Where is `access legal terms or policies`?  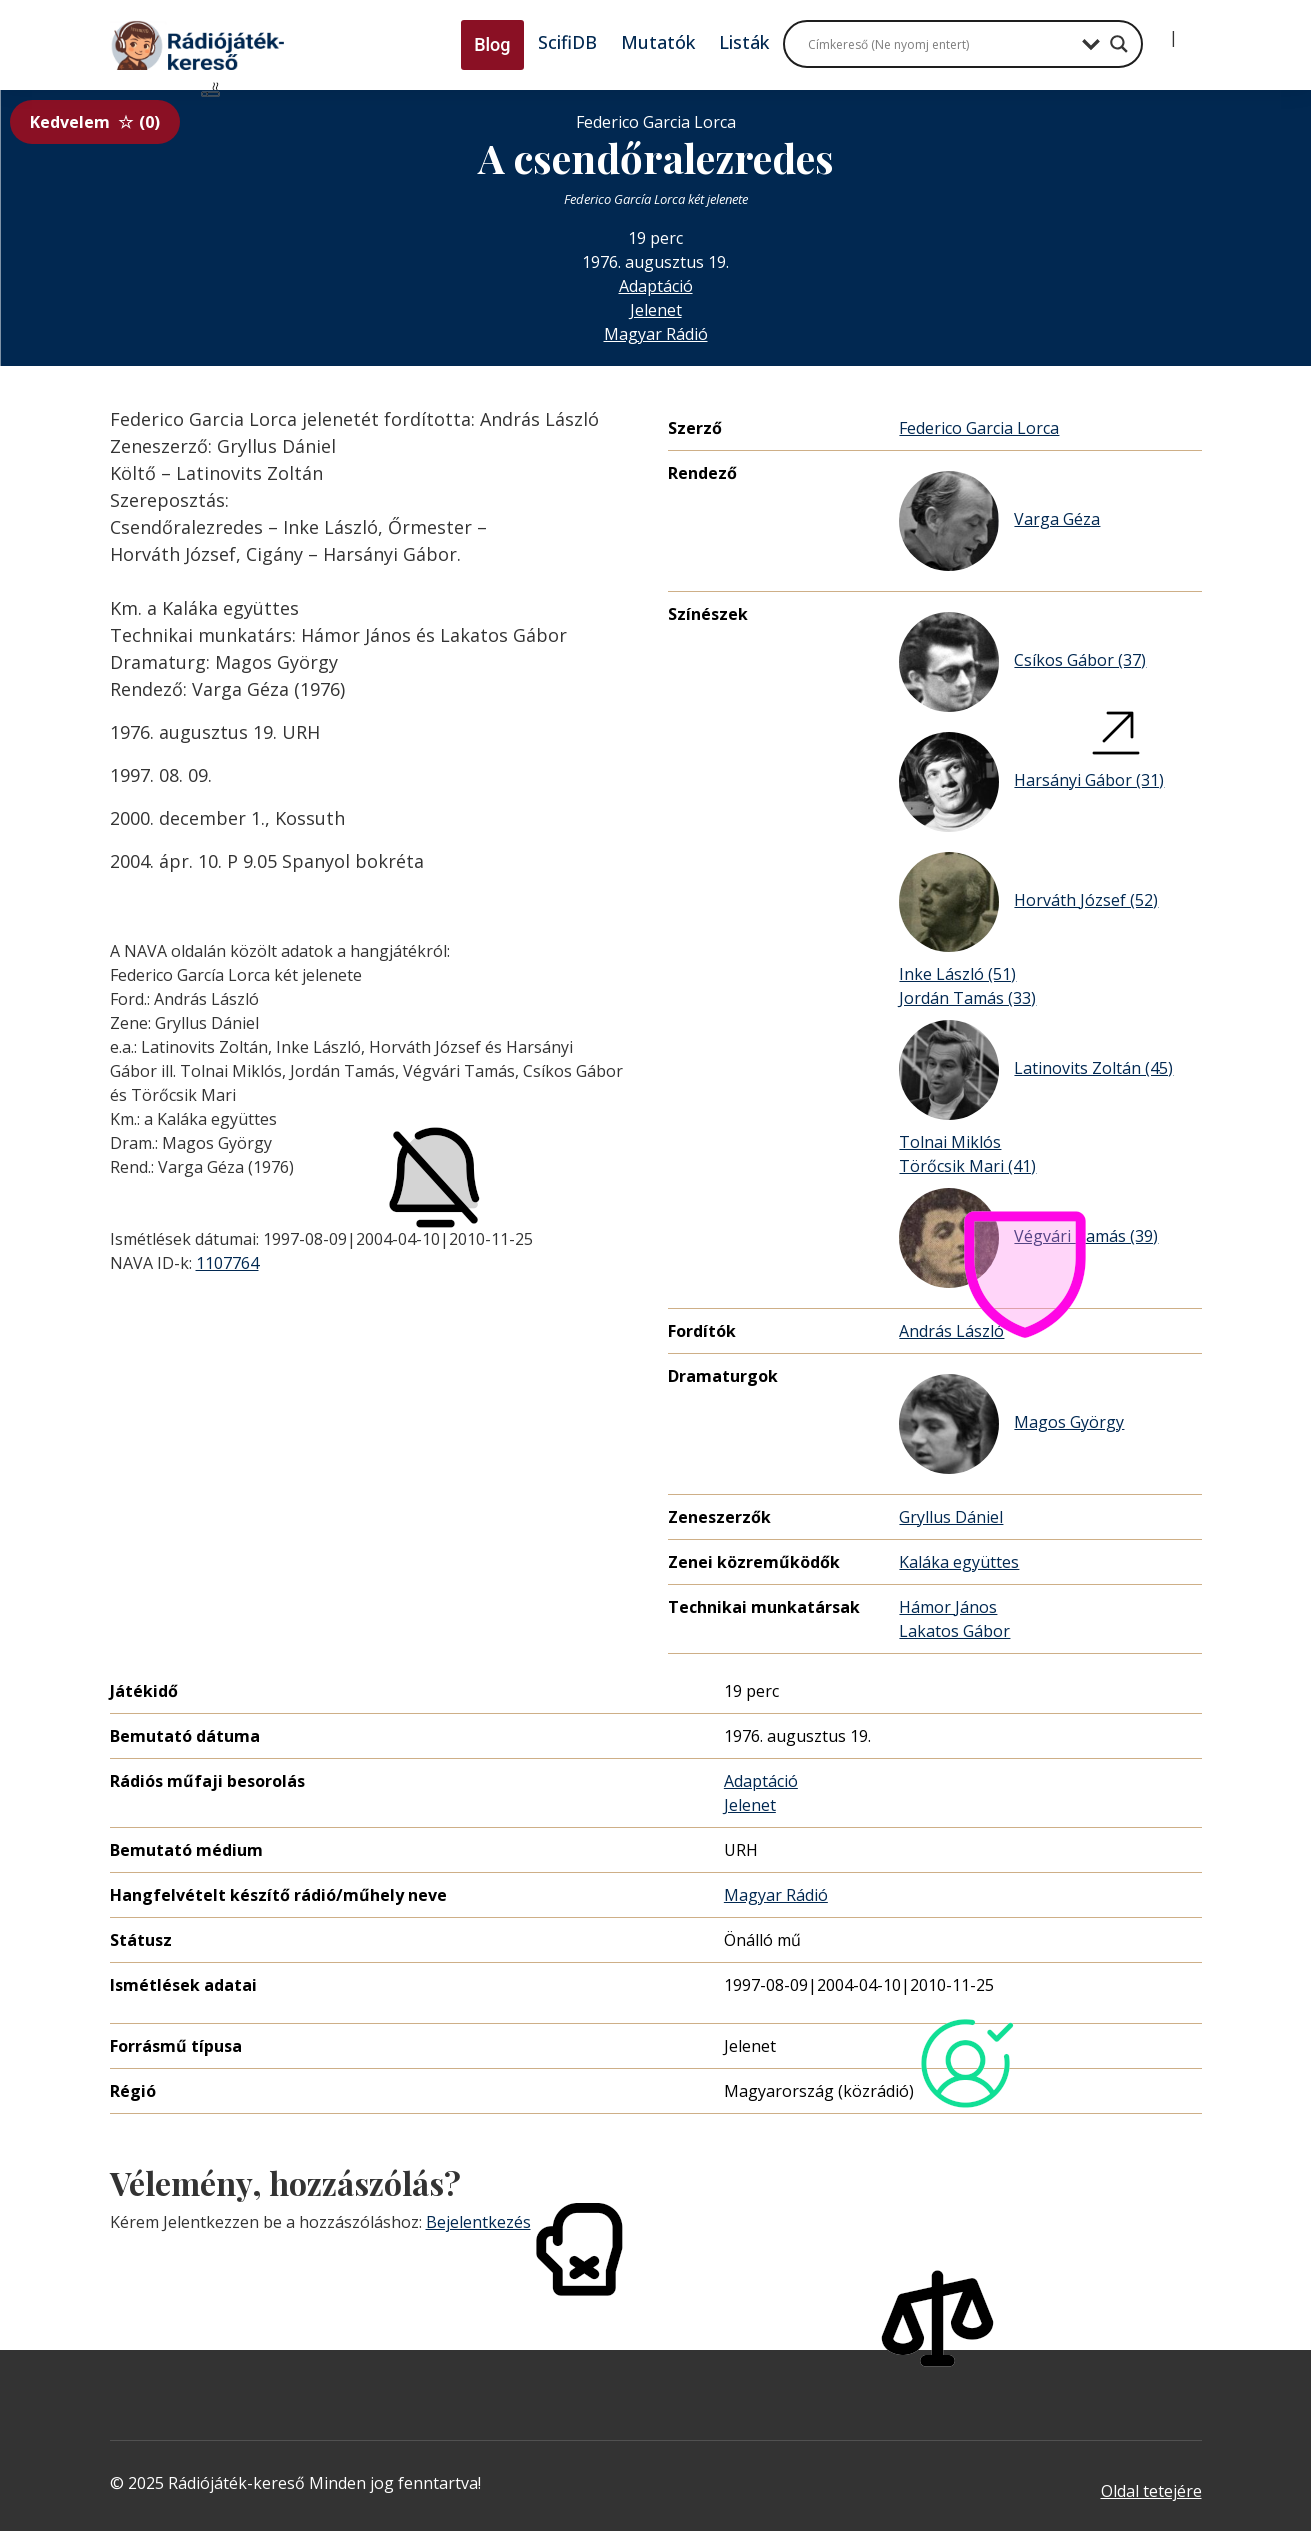
access legal terms or policies is located at coordinates (937, 2318).